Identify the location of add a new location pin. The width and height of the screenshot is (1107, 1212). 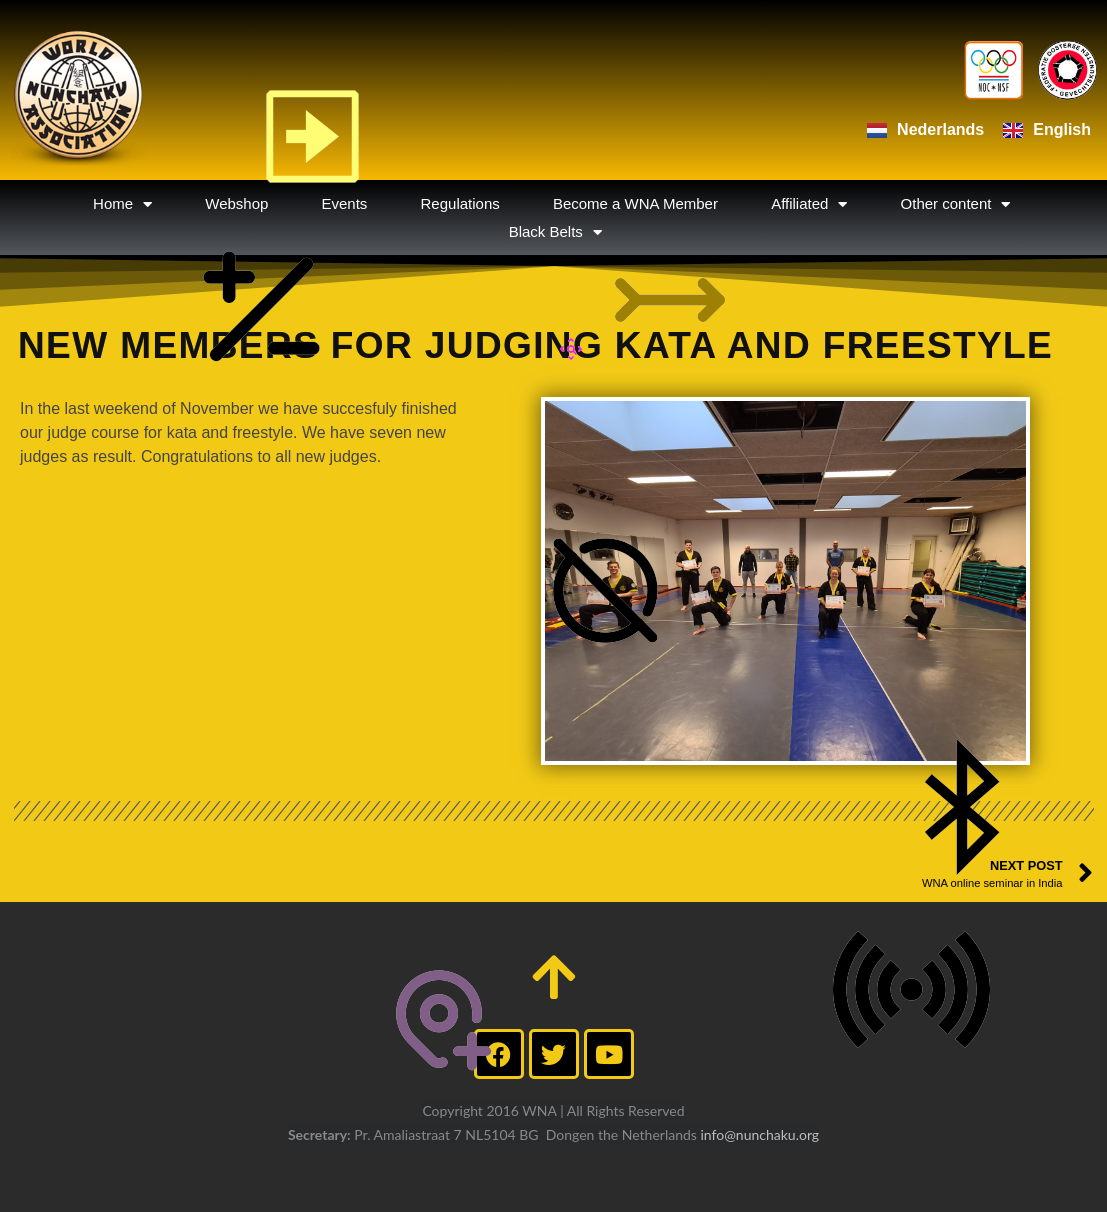
(439, 1018).